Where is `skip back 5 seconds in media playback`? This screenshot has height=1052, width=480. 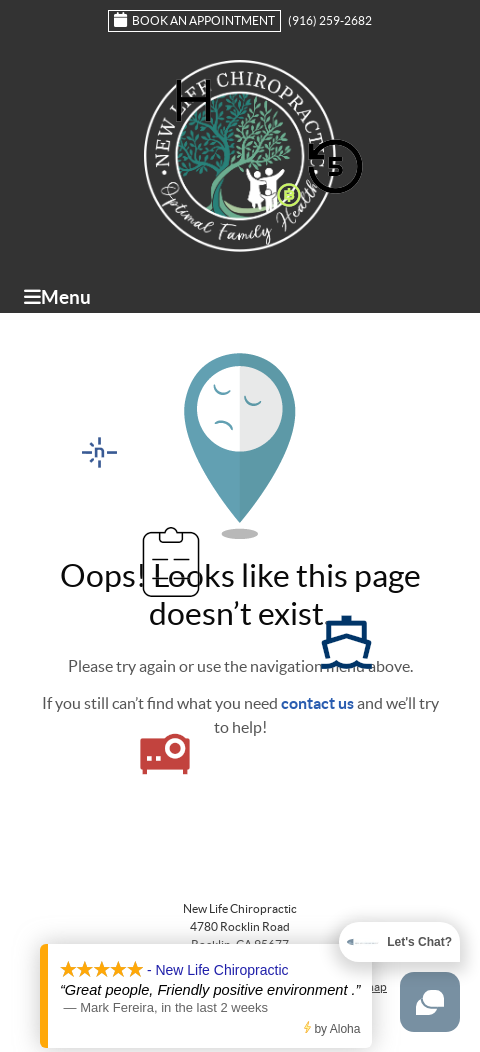
skip back 5 seconds in media playback is located at coordinates (335, 166).